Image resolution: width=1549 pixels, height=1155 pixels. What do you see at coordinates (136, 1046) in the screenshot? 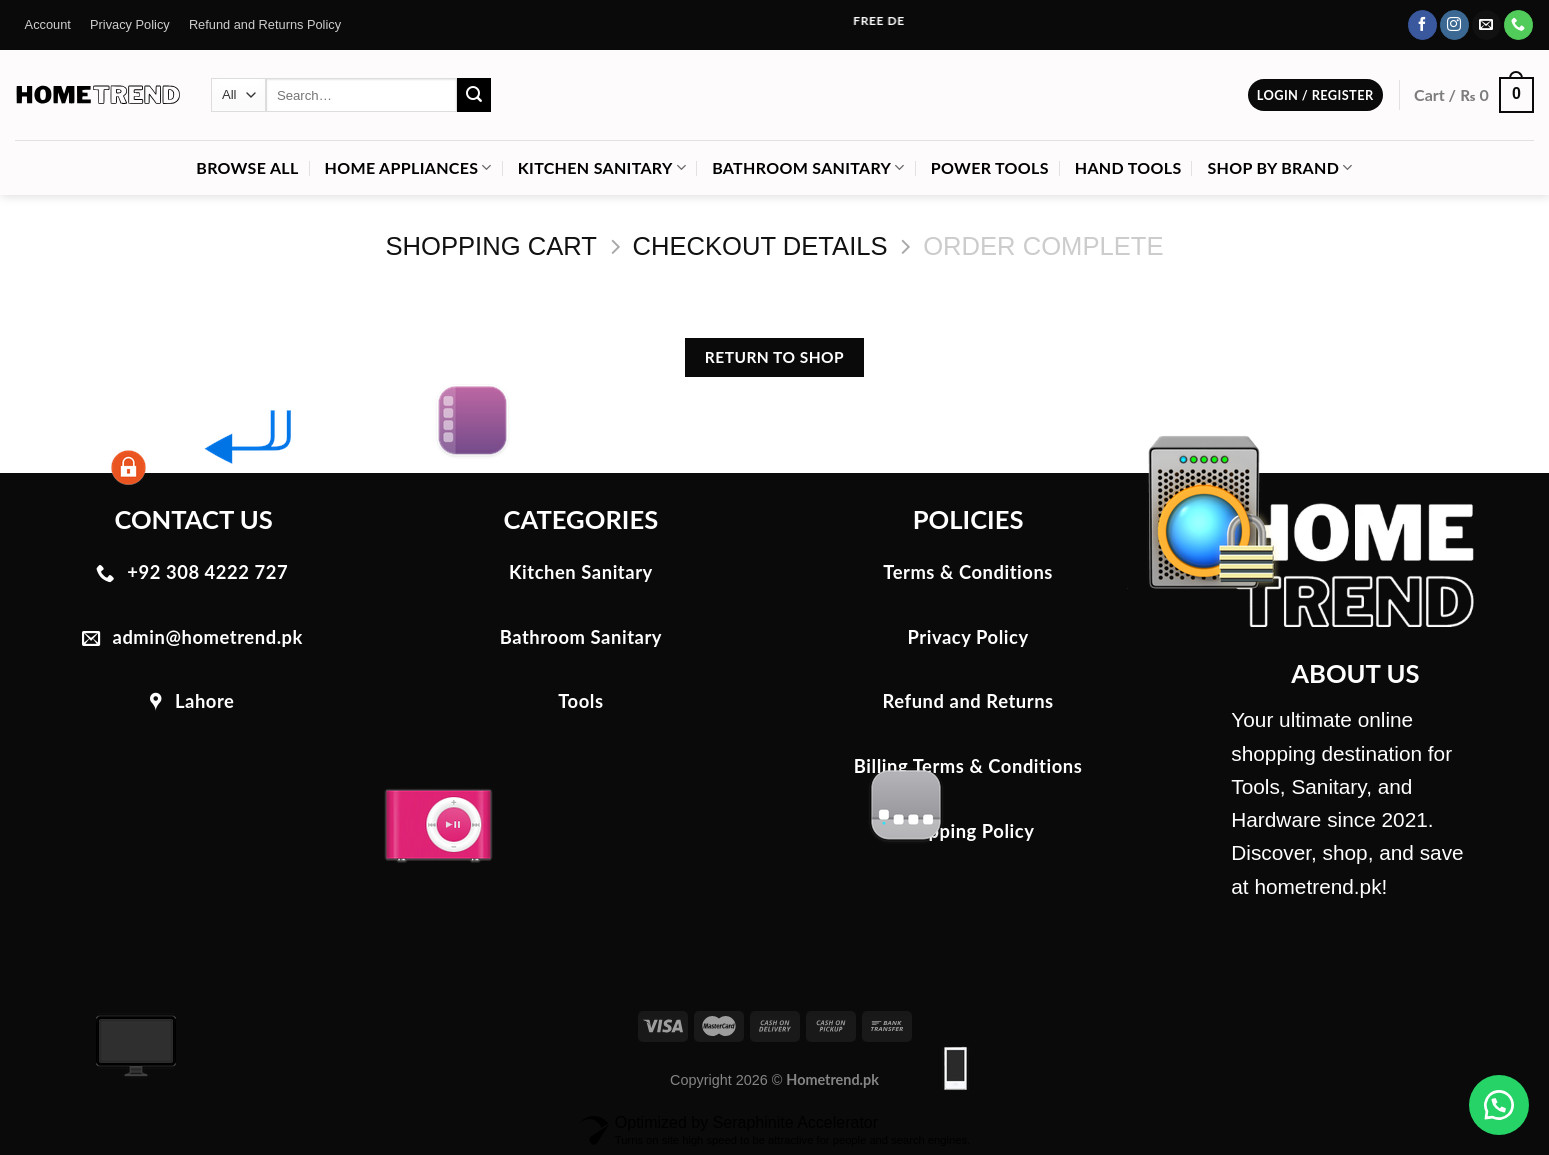
I see `access display or monitor settings` at bounding box center [136, 1046].